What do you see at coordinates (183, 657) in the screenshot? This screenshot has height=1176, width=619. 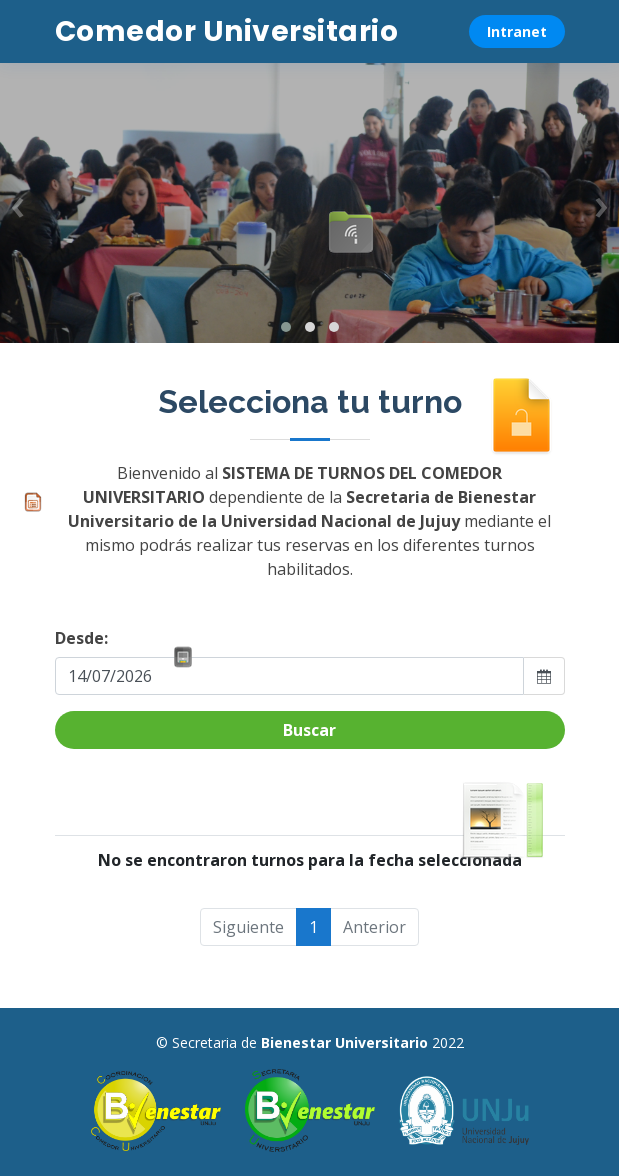 I see `NES game ROM file` at bounding box center [183, 657].